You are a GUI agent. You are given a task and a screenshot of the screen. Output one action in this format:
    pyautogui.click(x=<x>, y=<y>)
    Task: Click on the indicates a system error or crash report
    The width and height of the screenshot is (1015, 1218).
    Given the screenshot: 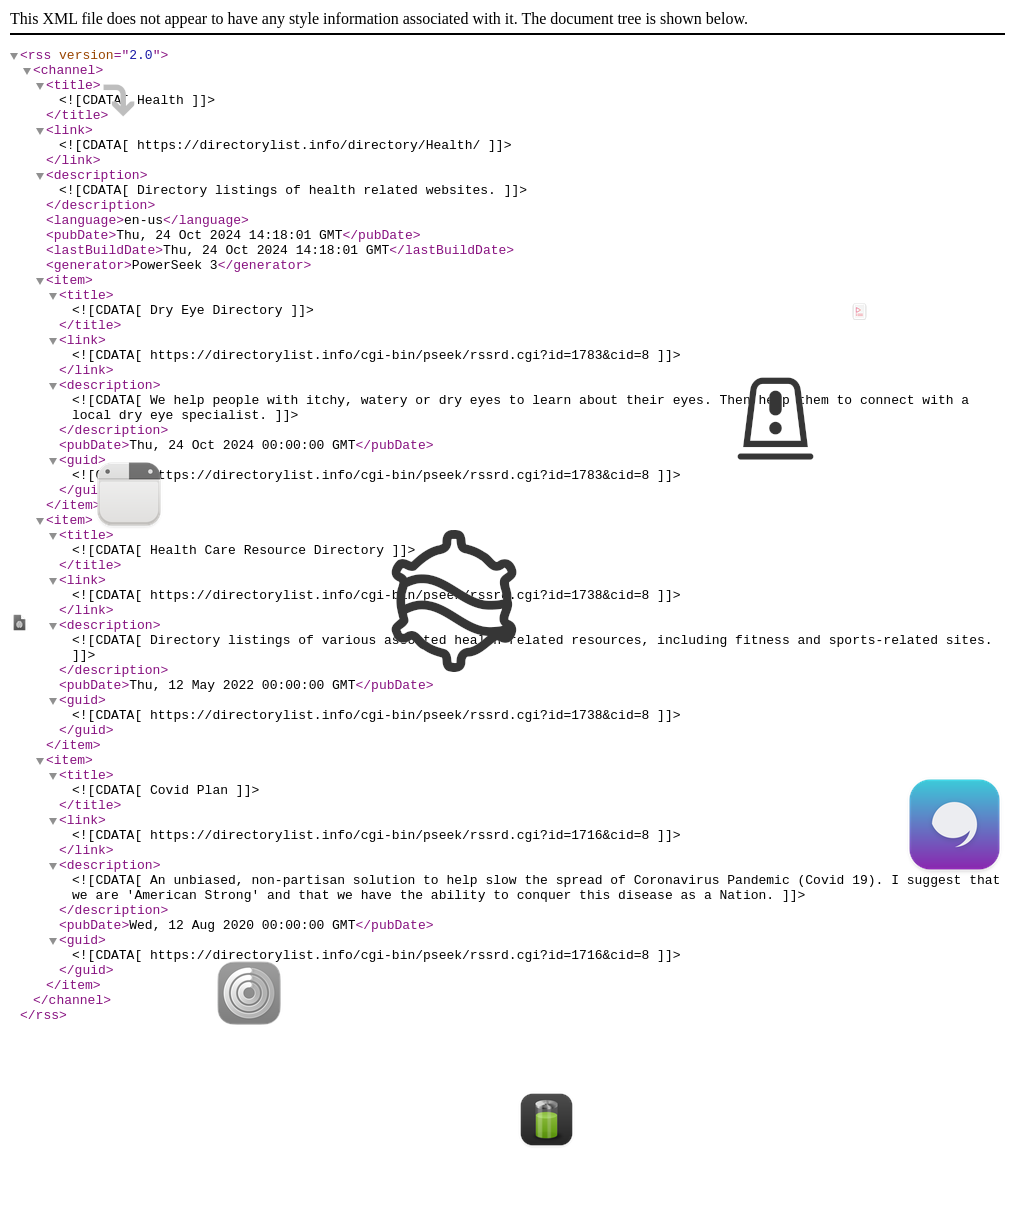 What is the action you would take?
    pyautogui.click(x=775, y=415)
    